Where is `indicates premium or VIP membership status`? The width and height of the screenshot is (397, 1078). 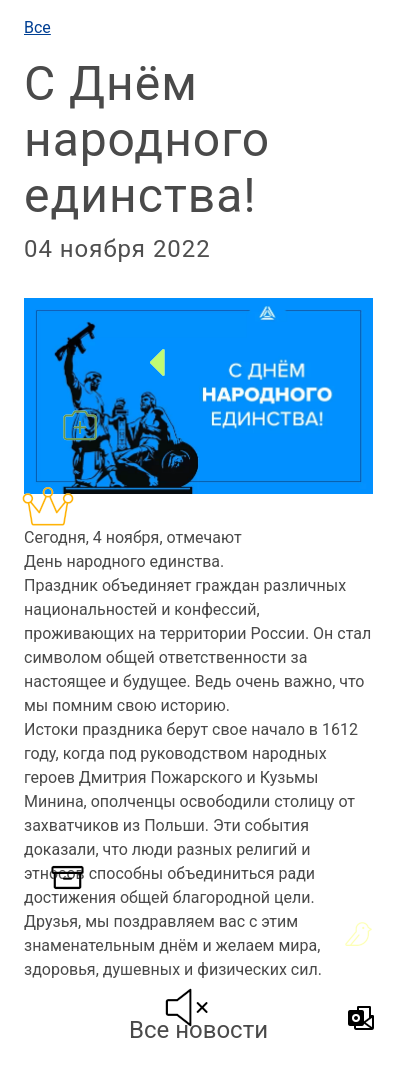
indicates premium or VIP membership status is located at coordinates (48, 509).